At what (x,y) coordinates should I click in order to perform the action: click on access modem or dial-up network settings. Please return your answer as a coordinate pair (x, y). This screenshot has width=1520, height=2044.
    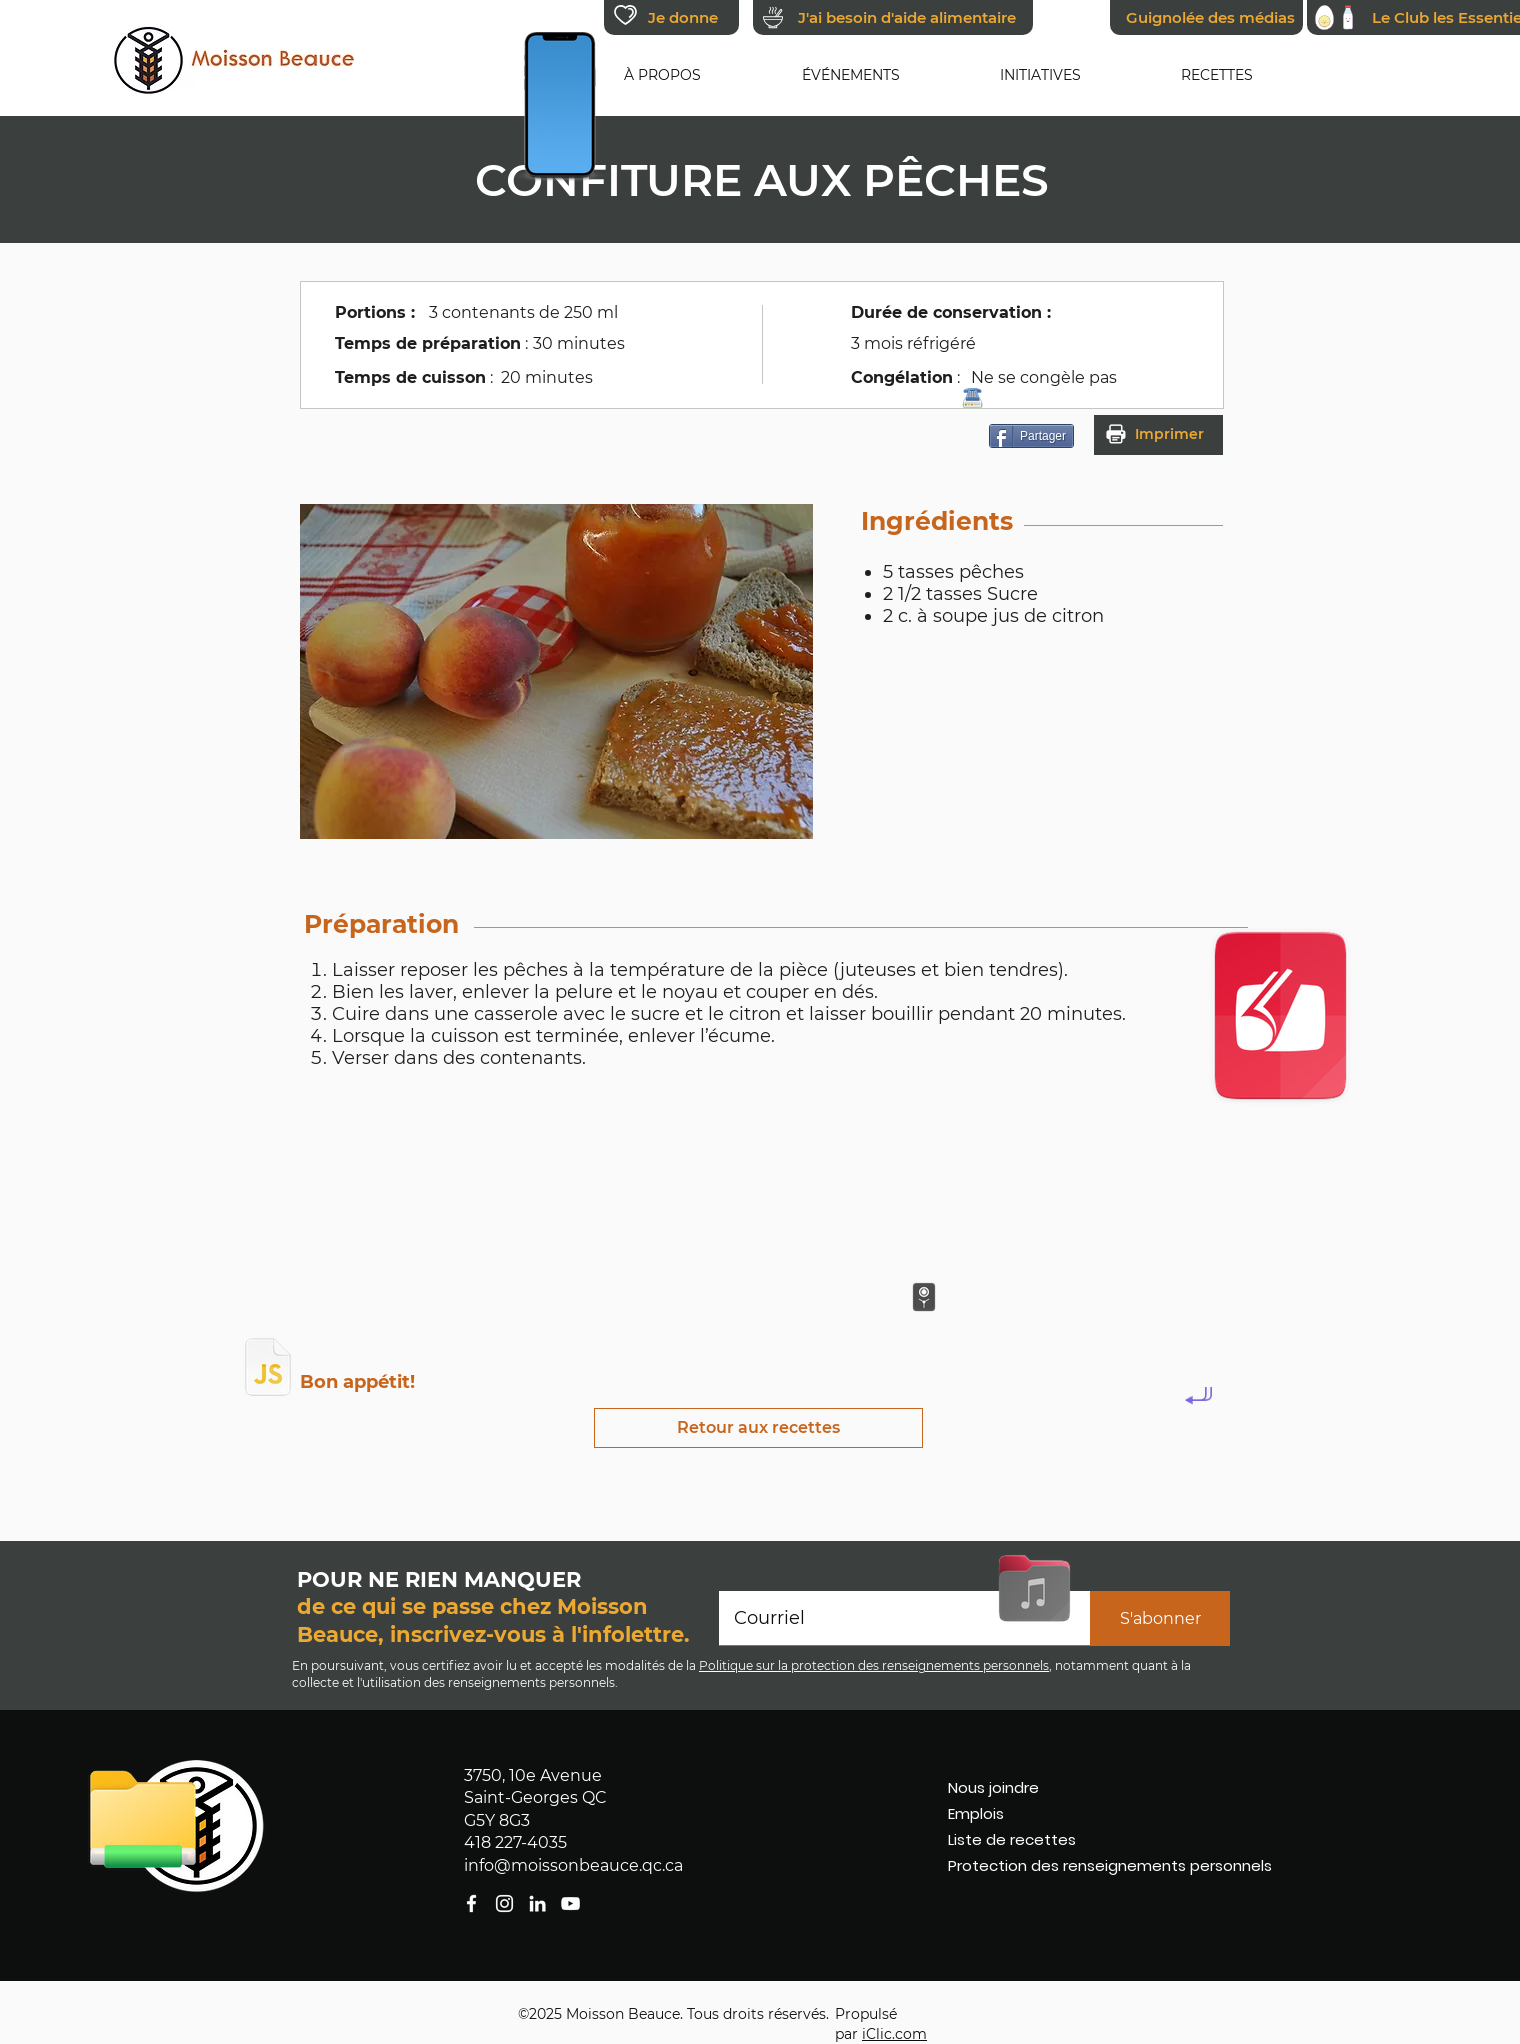
    Looking at the image, I should click on (972, 398).